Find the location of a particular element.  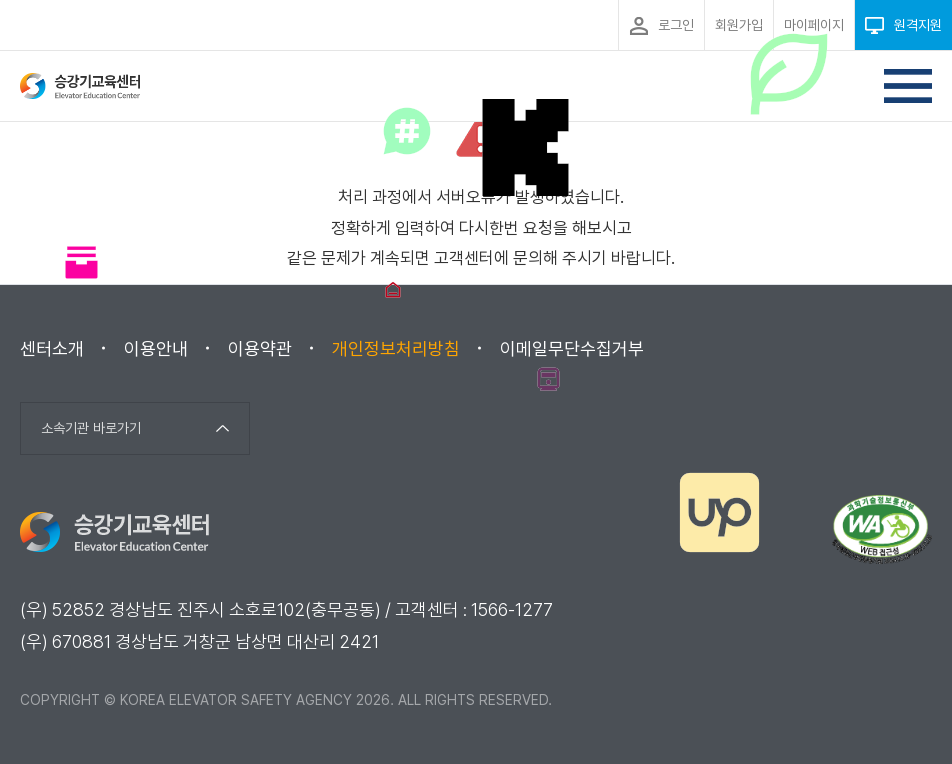

open the Kick streaming app is located at coordinates (525, 147).